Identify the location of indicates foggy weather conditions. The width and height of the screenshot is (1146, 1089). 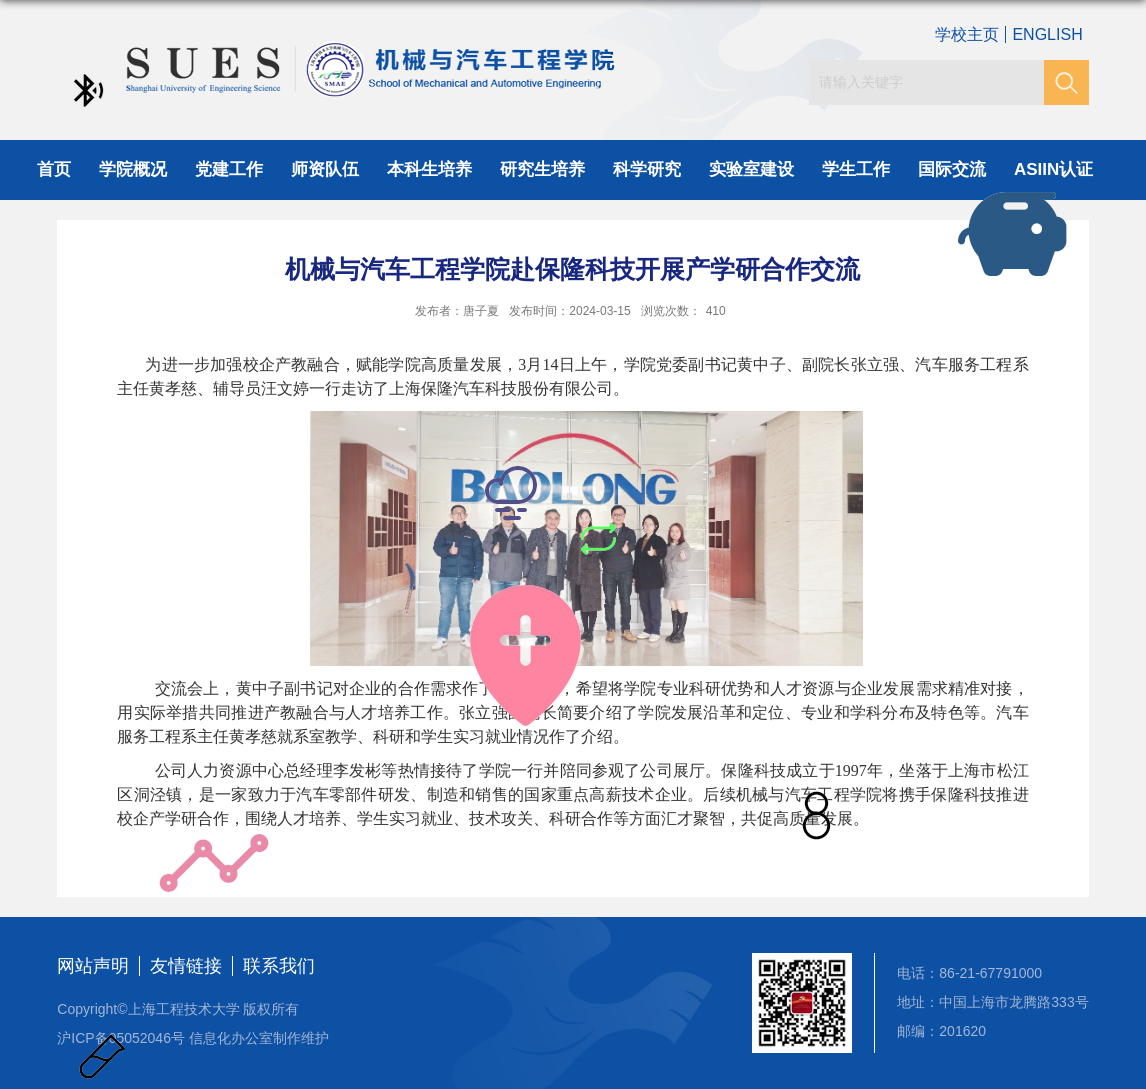
(511, 492).